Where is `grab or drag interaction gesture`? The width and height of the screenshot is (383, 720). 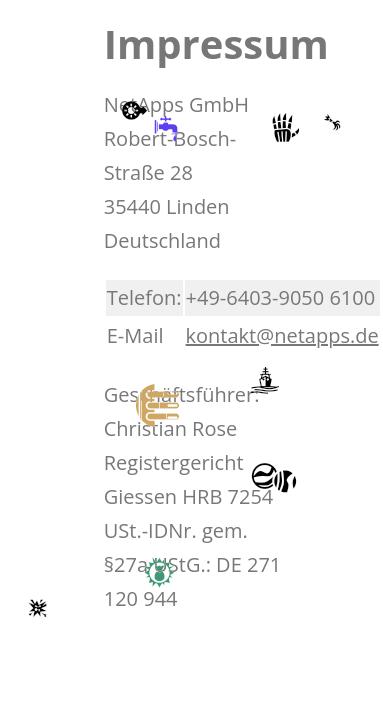
grab or drag interaction gesture is located at coordinates (157, 405).